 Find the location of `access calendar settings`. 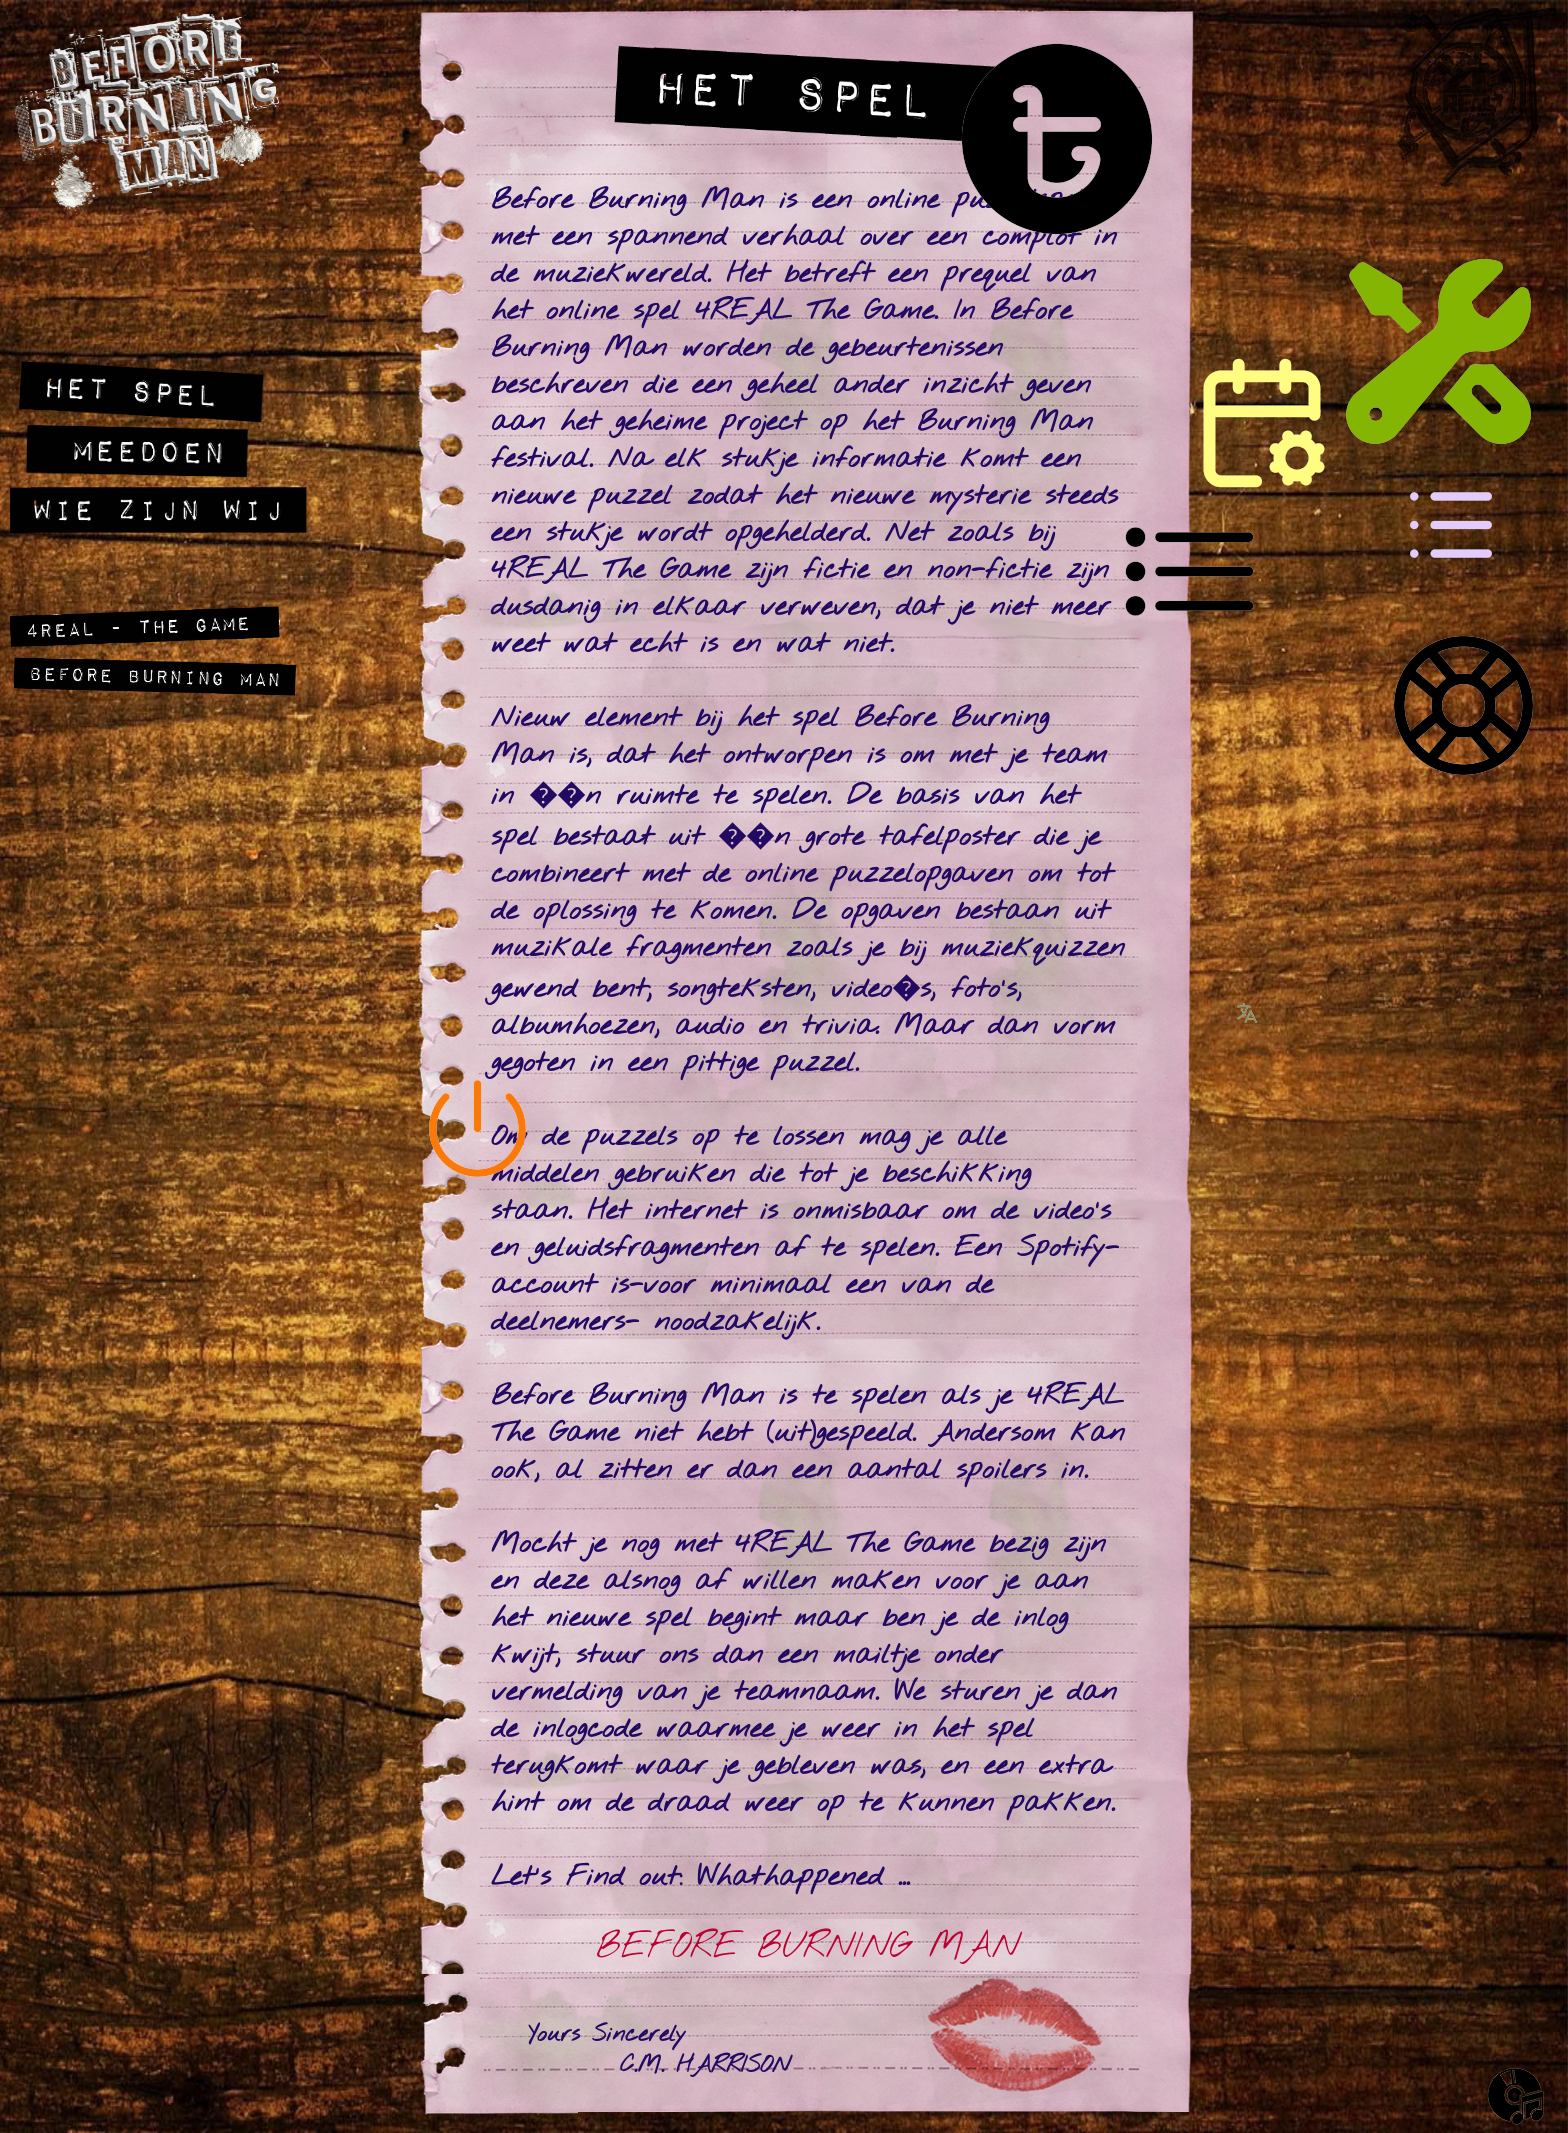

access calendar settings is located at coordinates (1262, 423).